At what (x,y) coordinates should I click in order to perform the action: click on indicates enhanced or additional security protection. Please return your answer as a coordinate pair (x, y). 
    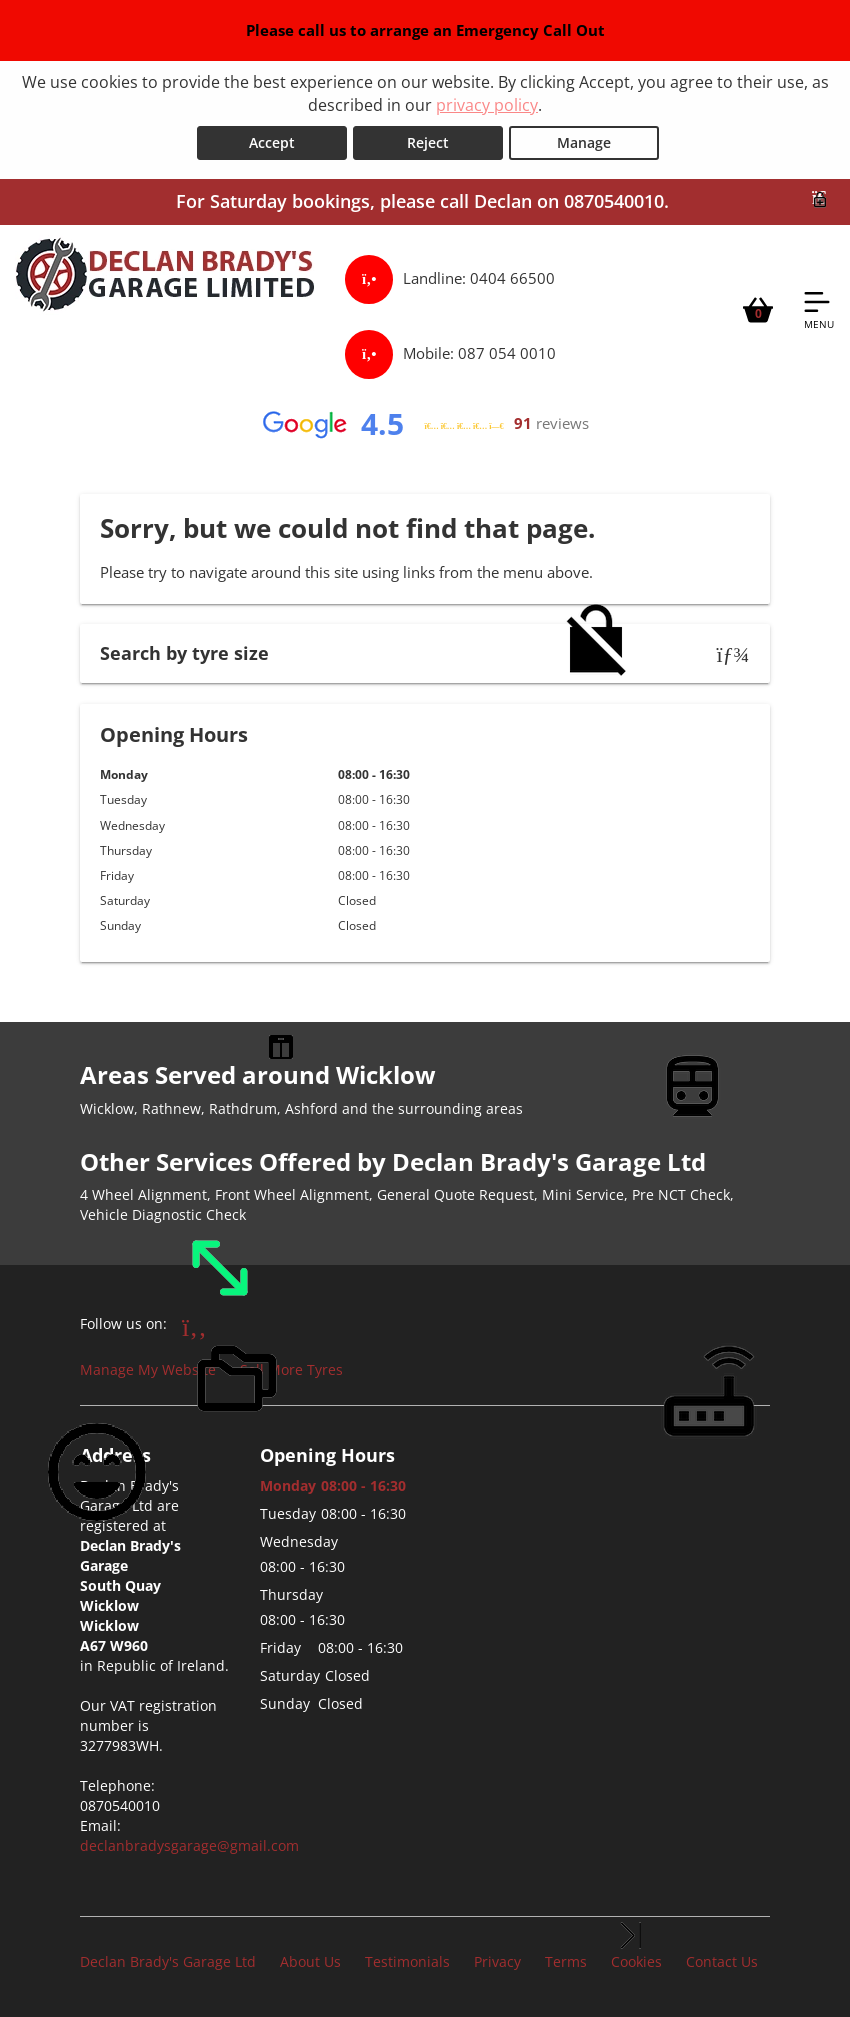
    Looking at the image, I should click on (820, 200).